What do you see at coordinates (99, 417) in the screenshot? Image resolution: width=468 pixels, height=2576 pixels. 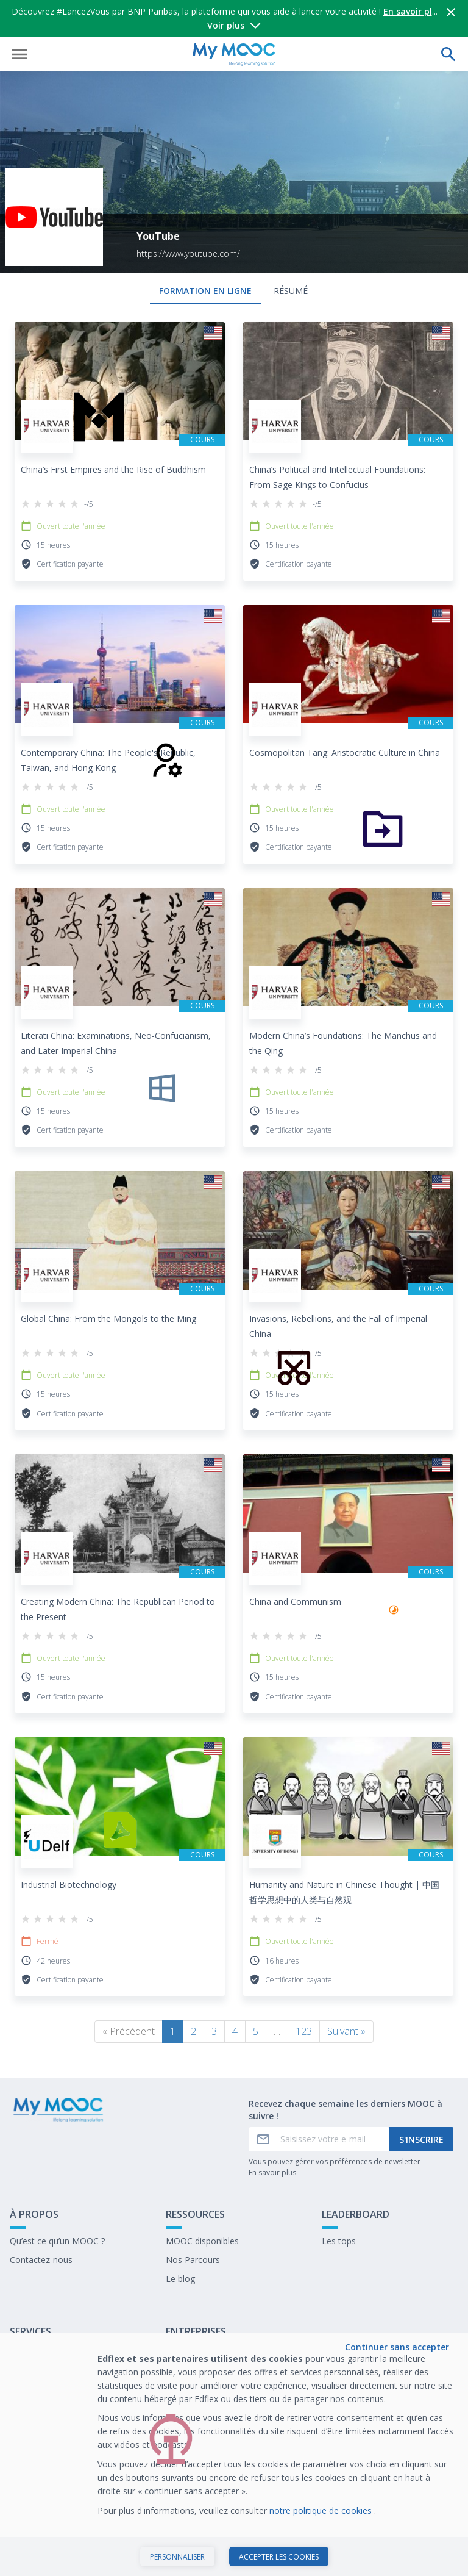 I see `open the AnkerMake 3D printer app` at bounding box center [99, 417].